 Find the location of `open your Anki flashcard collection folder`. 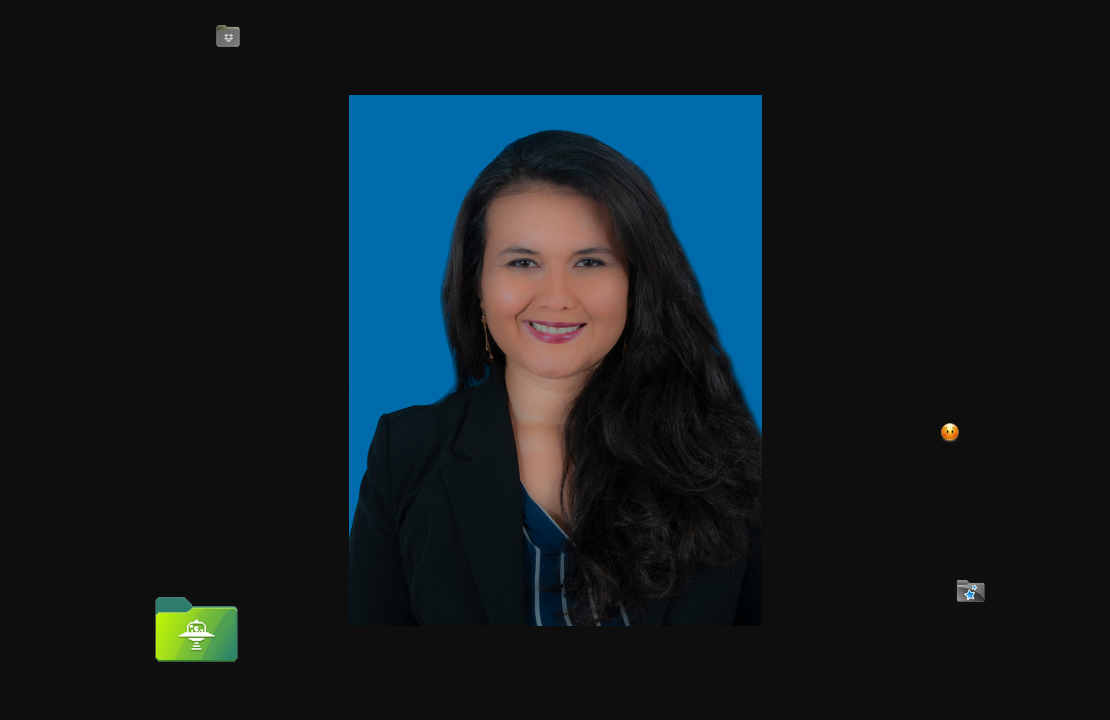

open your Anki flashcard collection folder is located at coordinates (970, 591).